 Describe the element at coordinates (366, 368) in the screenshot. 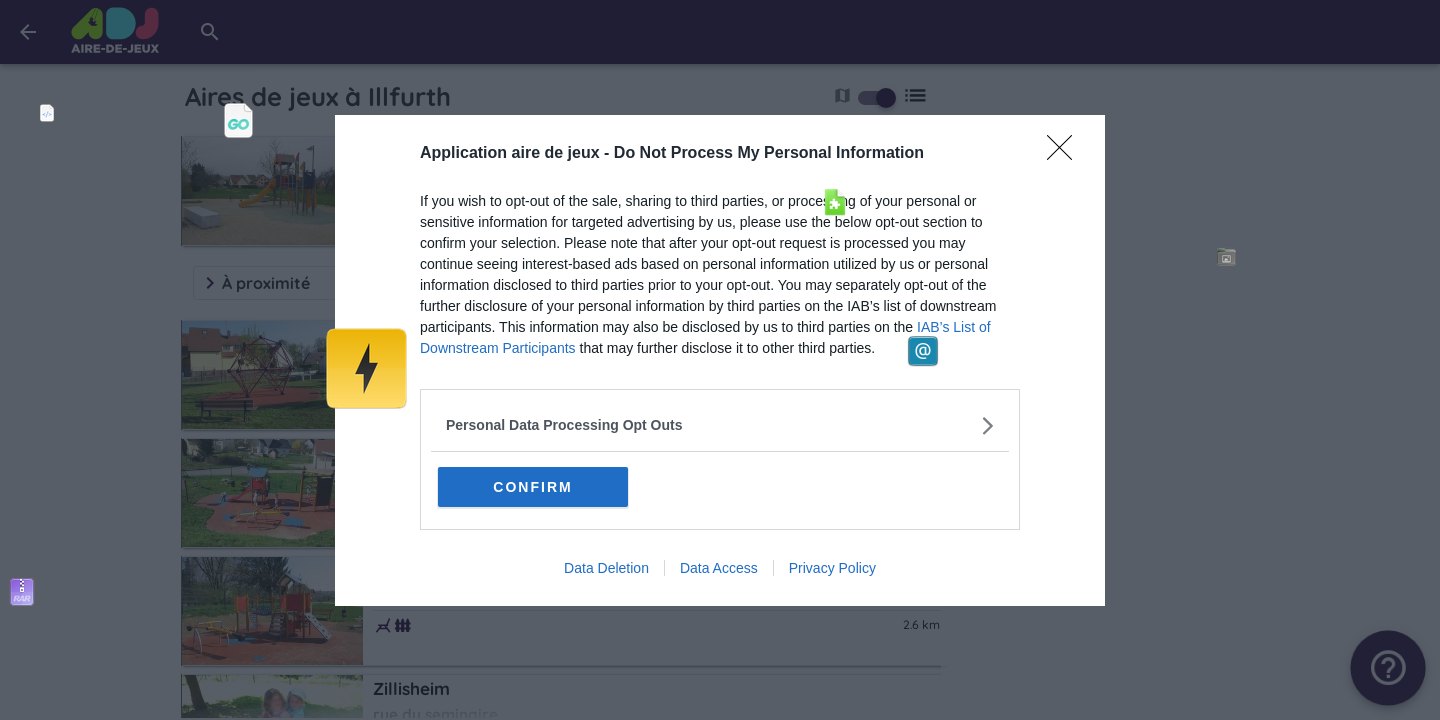

I see `access power and battery settings` at that location.